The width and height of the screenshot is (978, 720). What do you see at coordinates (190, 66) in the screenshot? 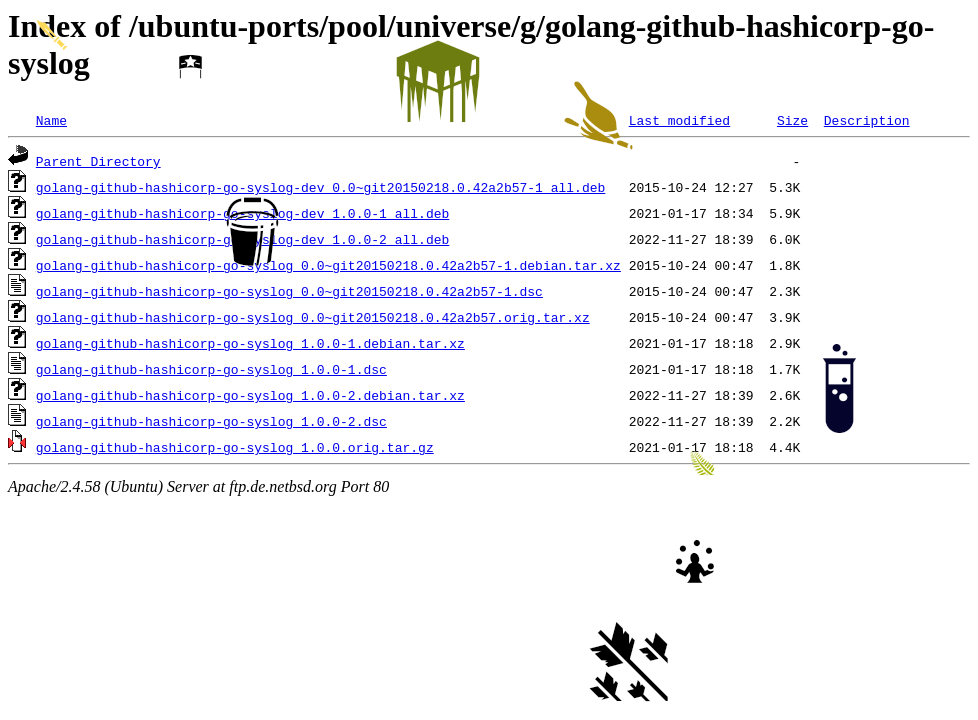
I see `view featured or starred content` at bounding box center [190, 66].